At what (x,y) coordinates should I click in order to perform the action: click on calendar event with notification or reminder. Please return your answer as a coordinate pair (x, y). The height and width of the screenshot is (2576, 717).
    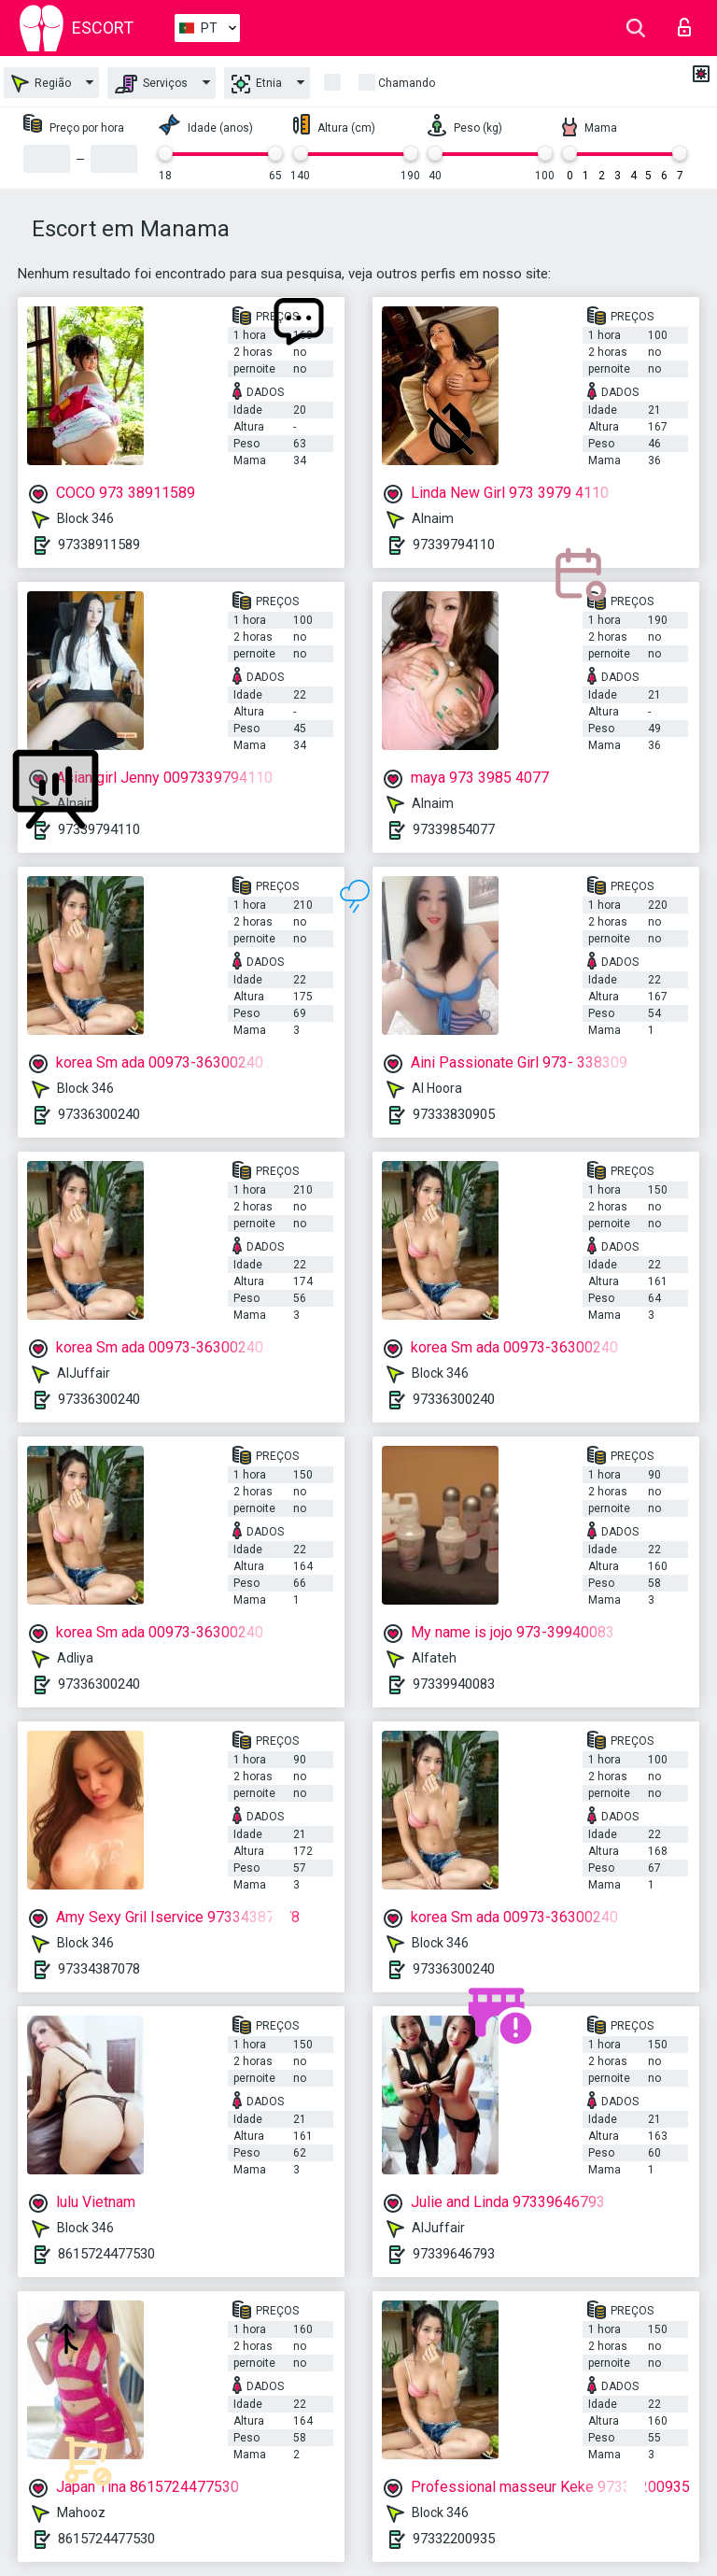
    Looking at the image, I should click on (578, 573).